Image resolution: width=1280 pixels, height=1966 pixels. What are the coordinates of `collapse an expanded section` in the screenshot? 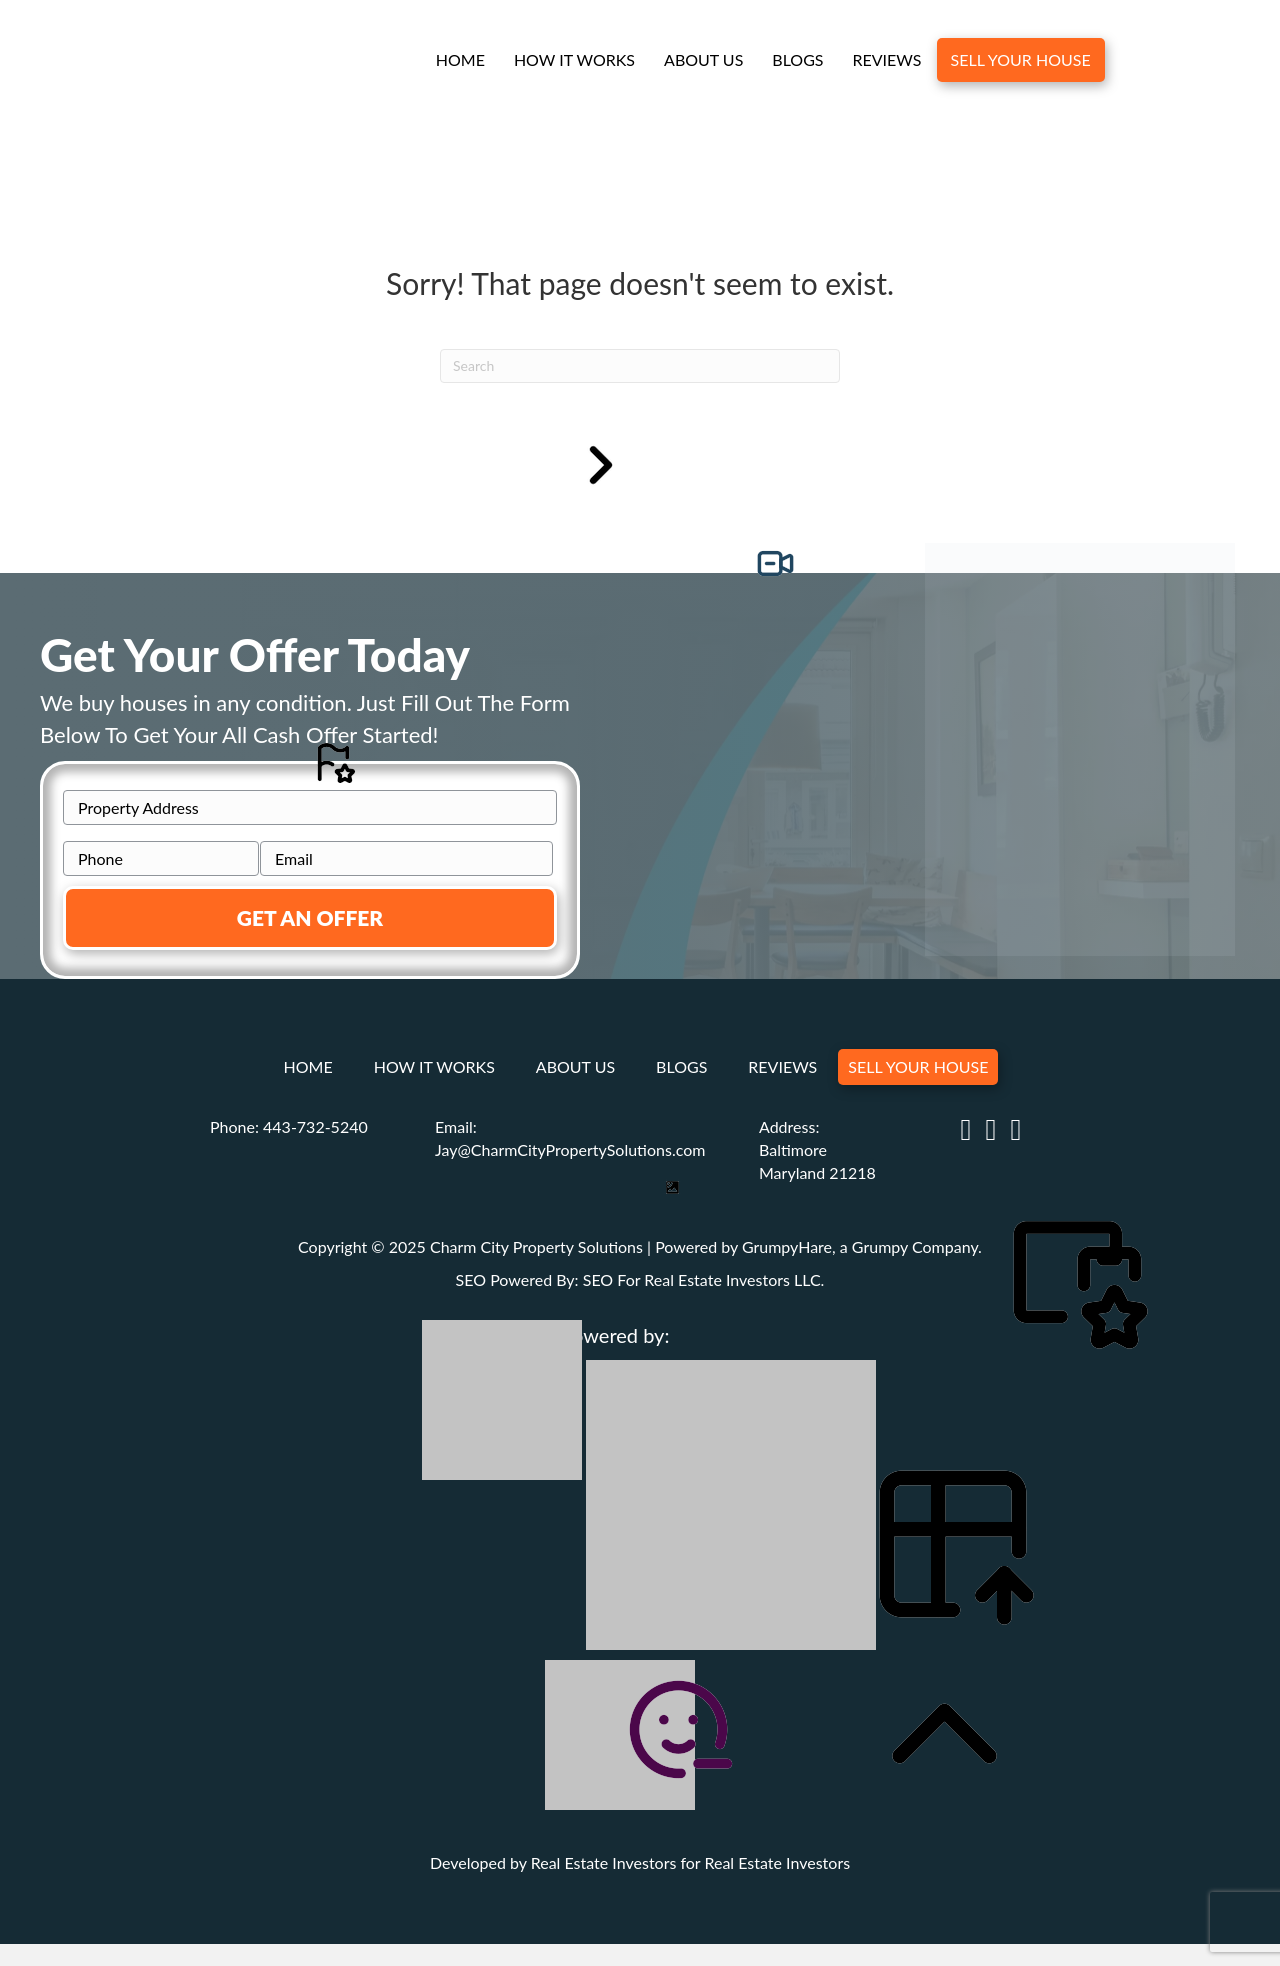 It's located at (944, 1733).